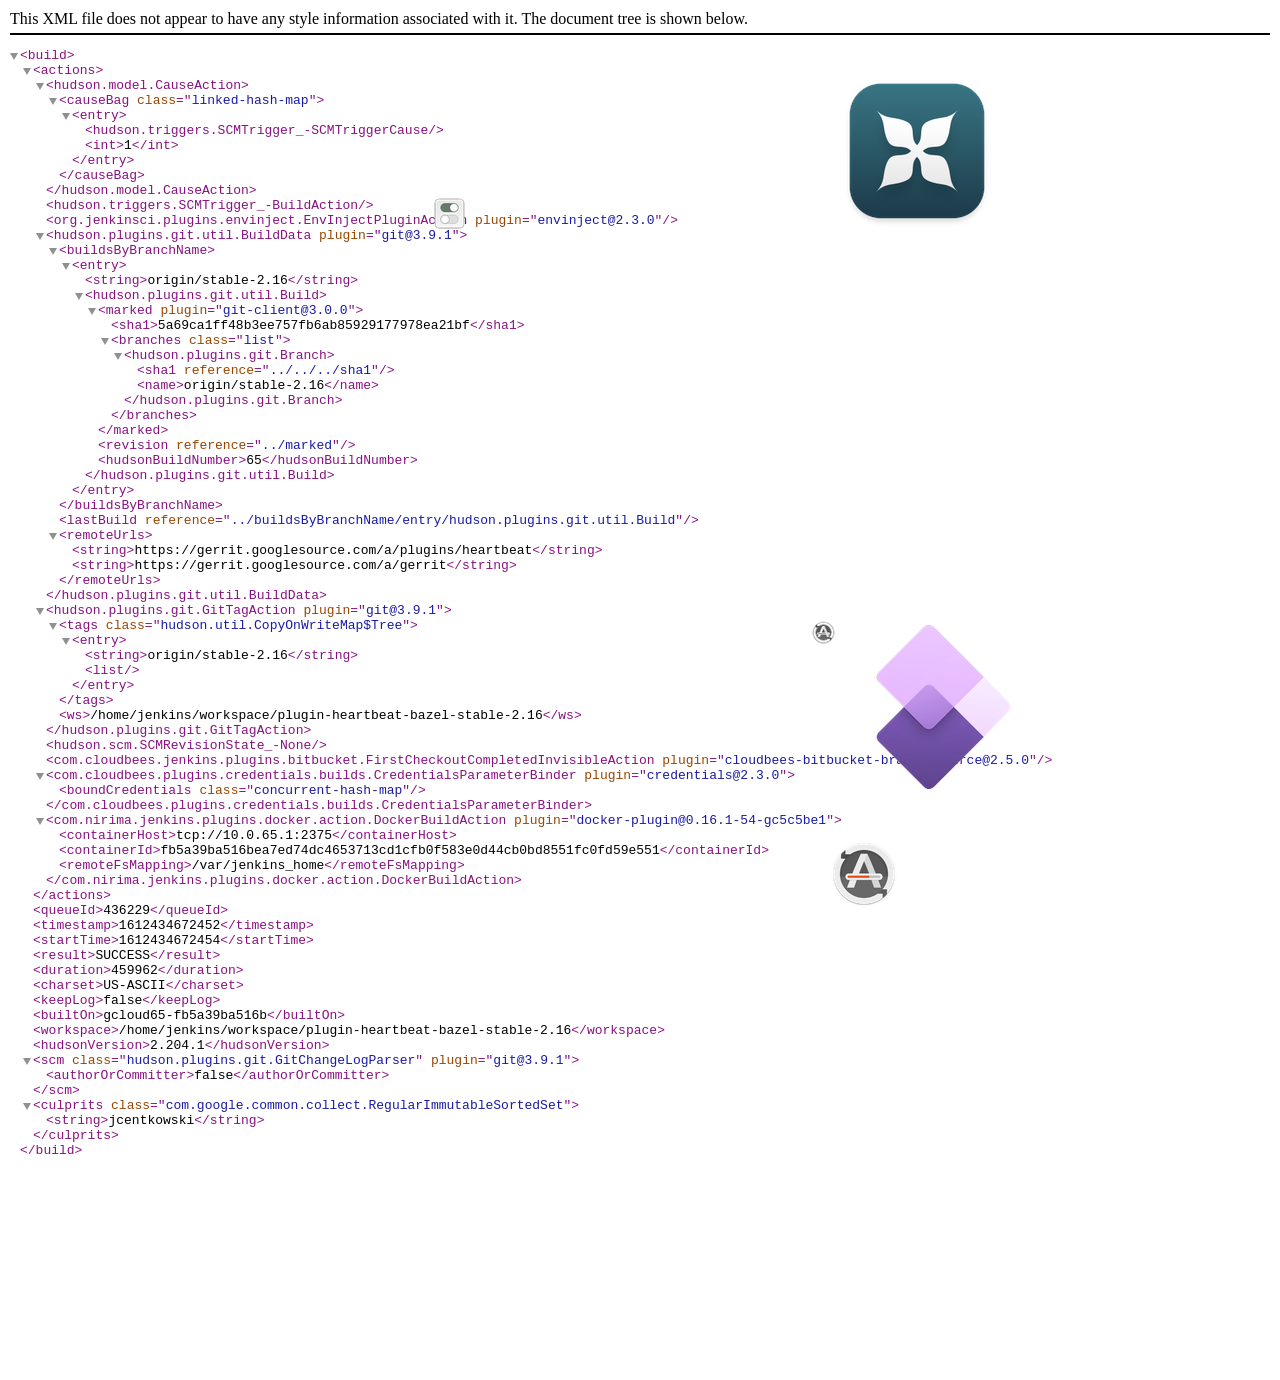  Describe the element at coordinates (940, 707) in the screenshot. I see `open microsoft power apps operations` at that location.